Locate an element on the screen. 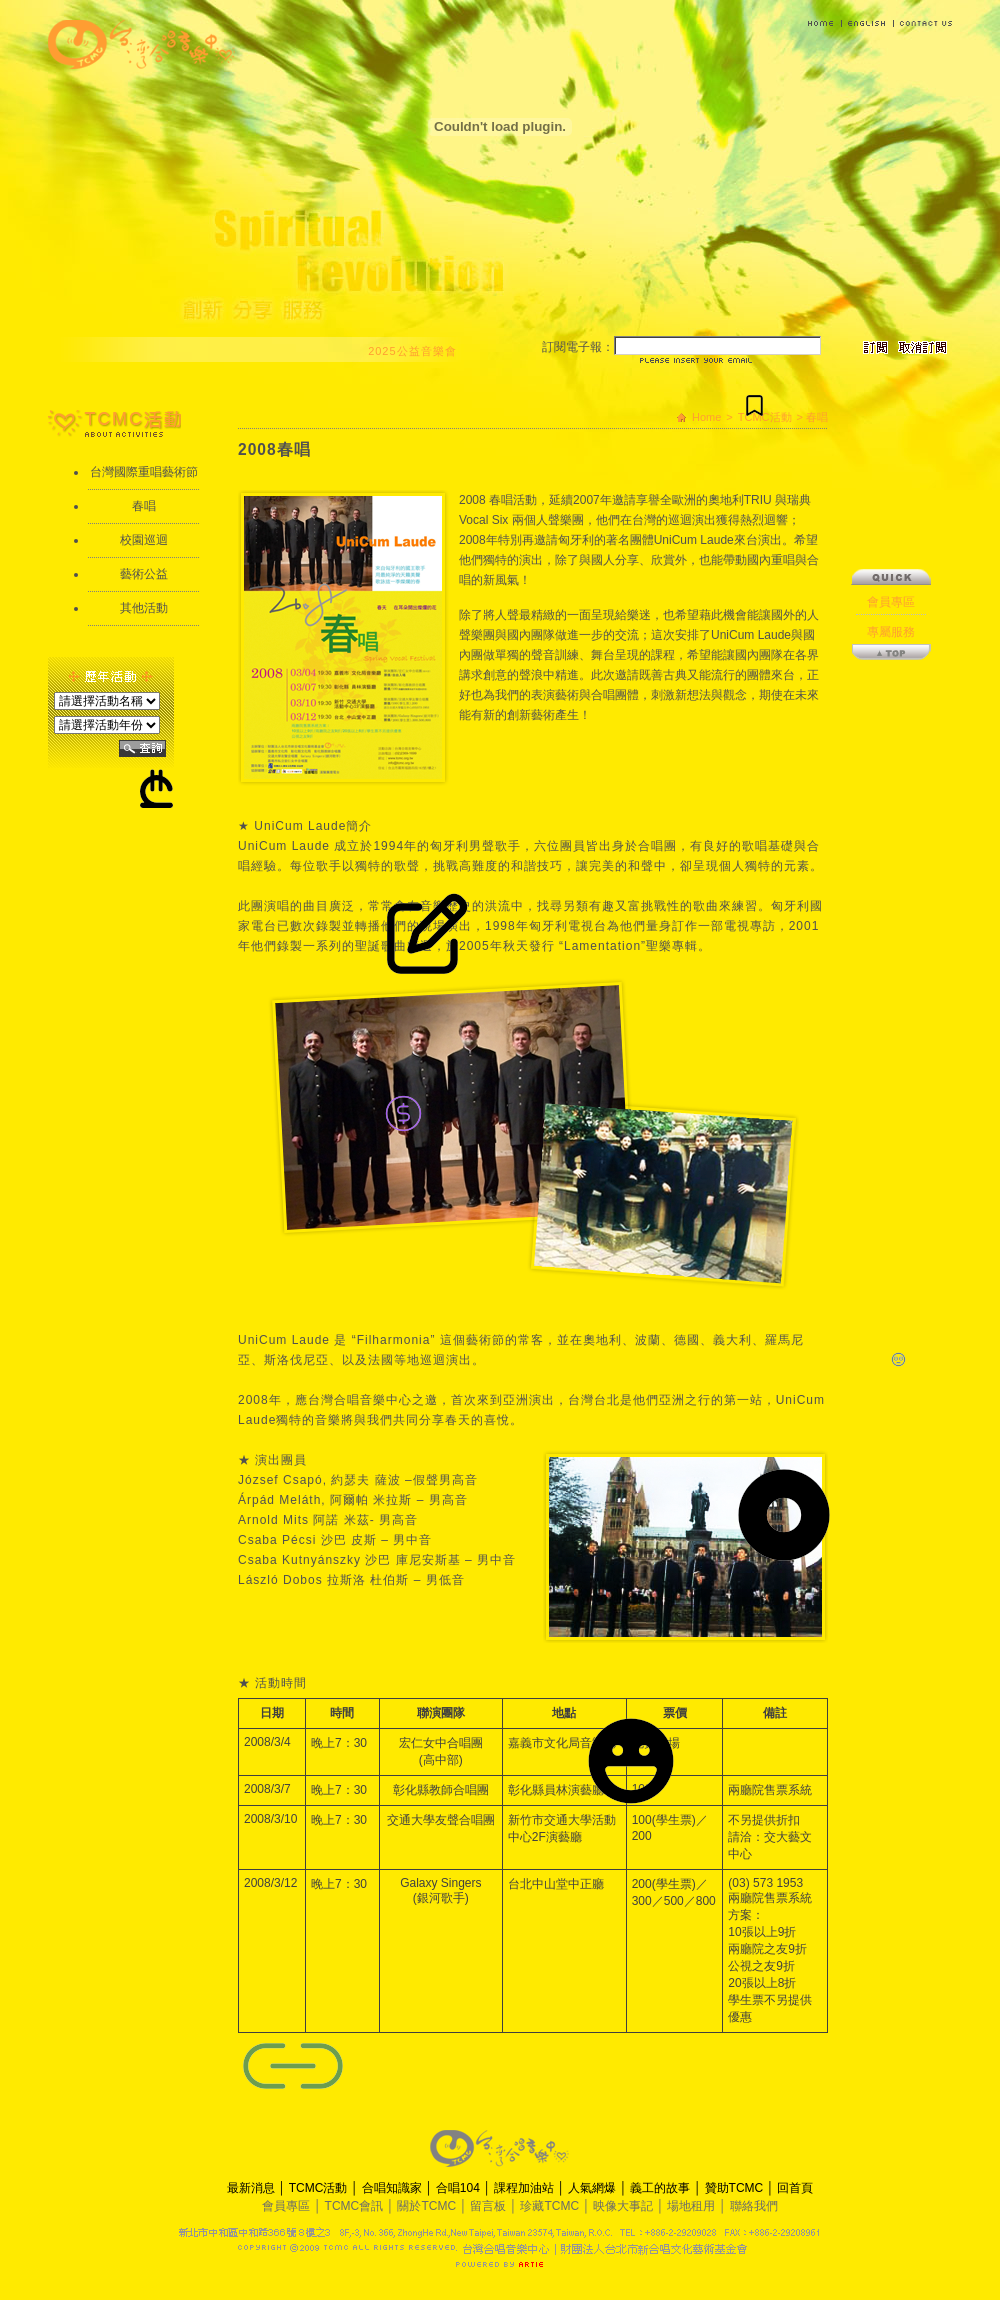  react with a laugh emoji is located at coordinates (631, 1761).